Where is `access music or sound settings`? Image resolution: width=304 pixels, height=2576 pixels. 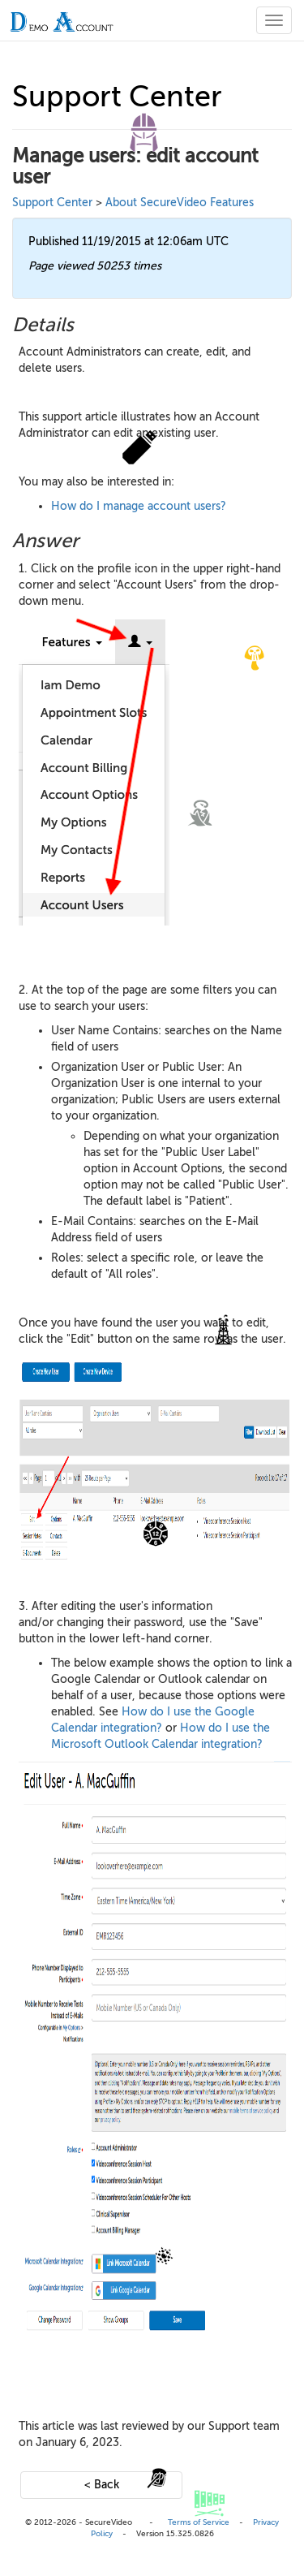 access music or sound settings is located at coordinates (209, 2503).